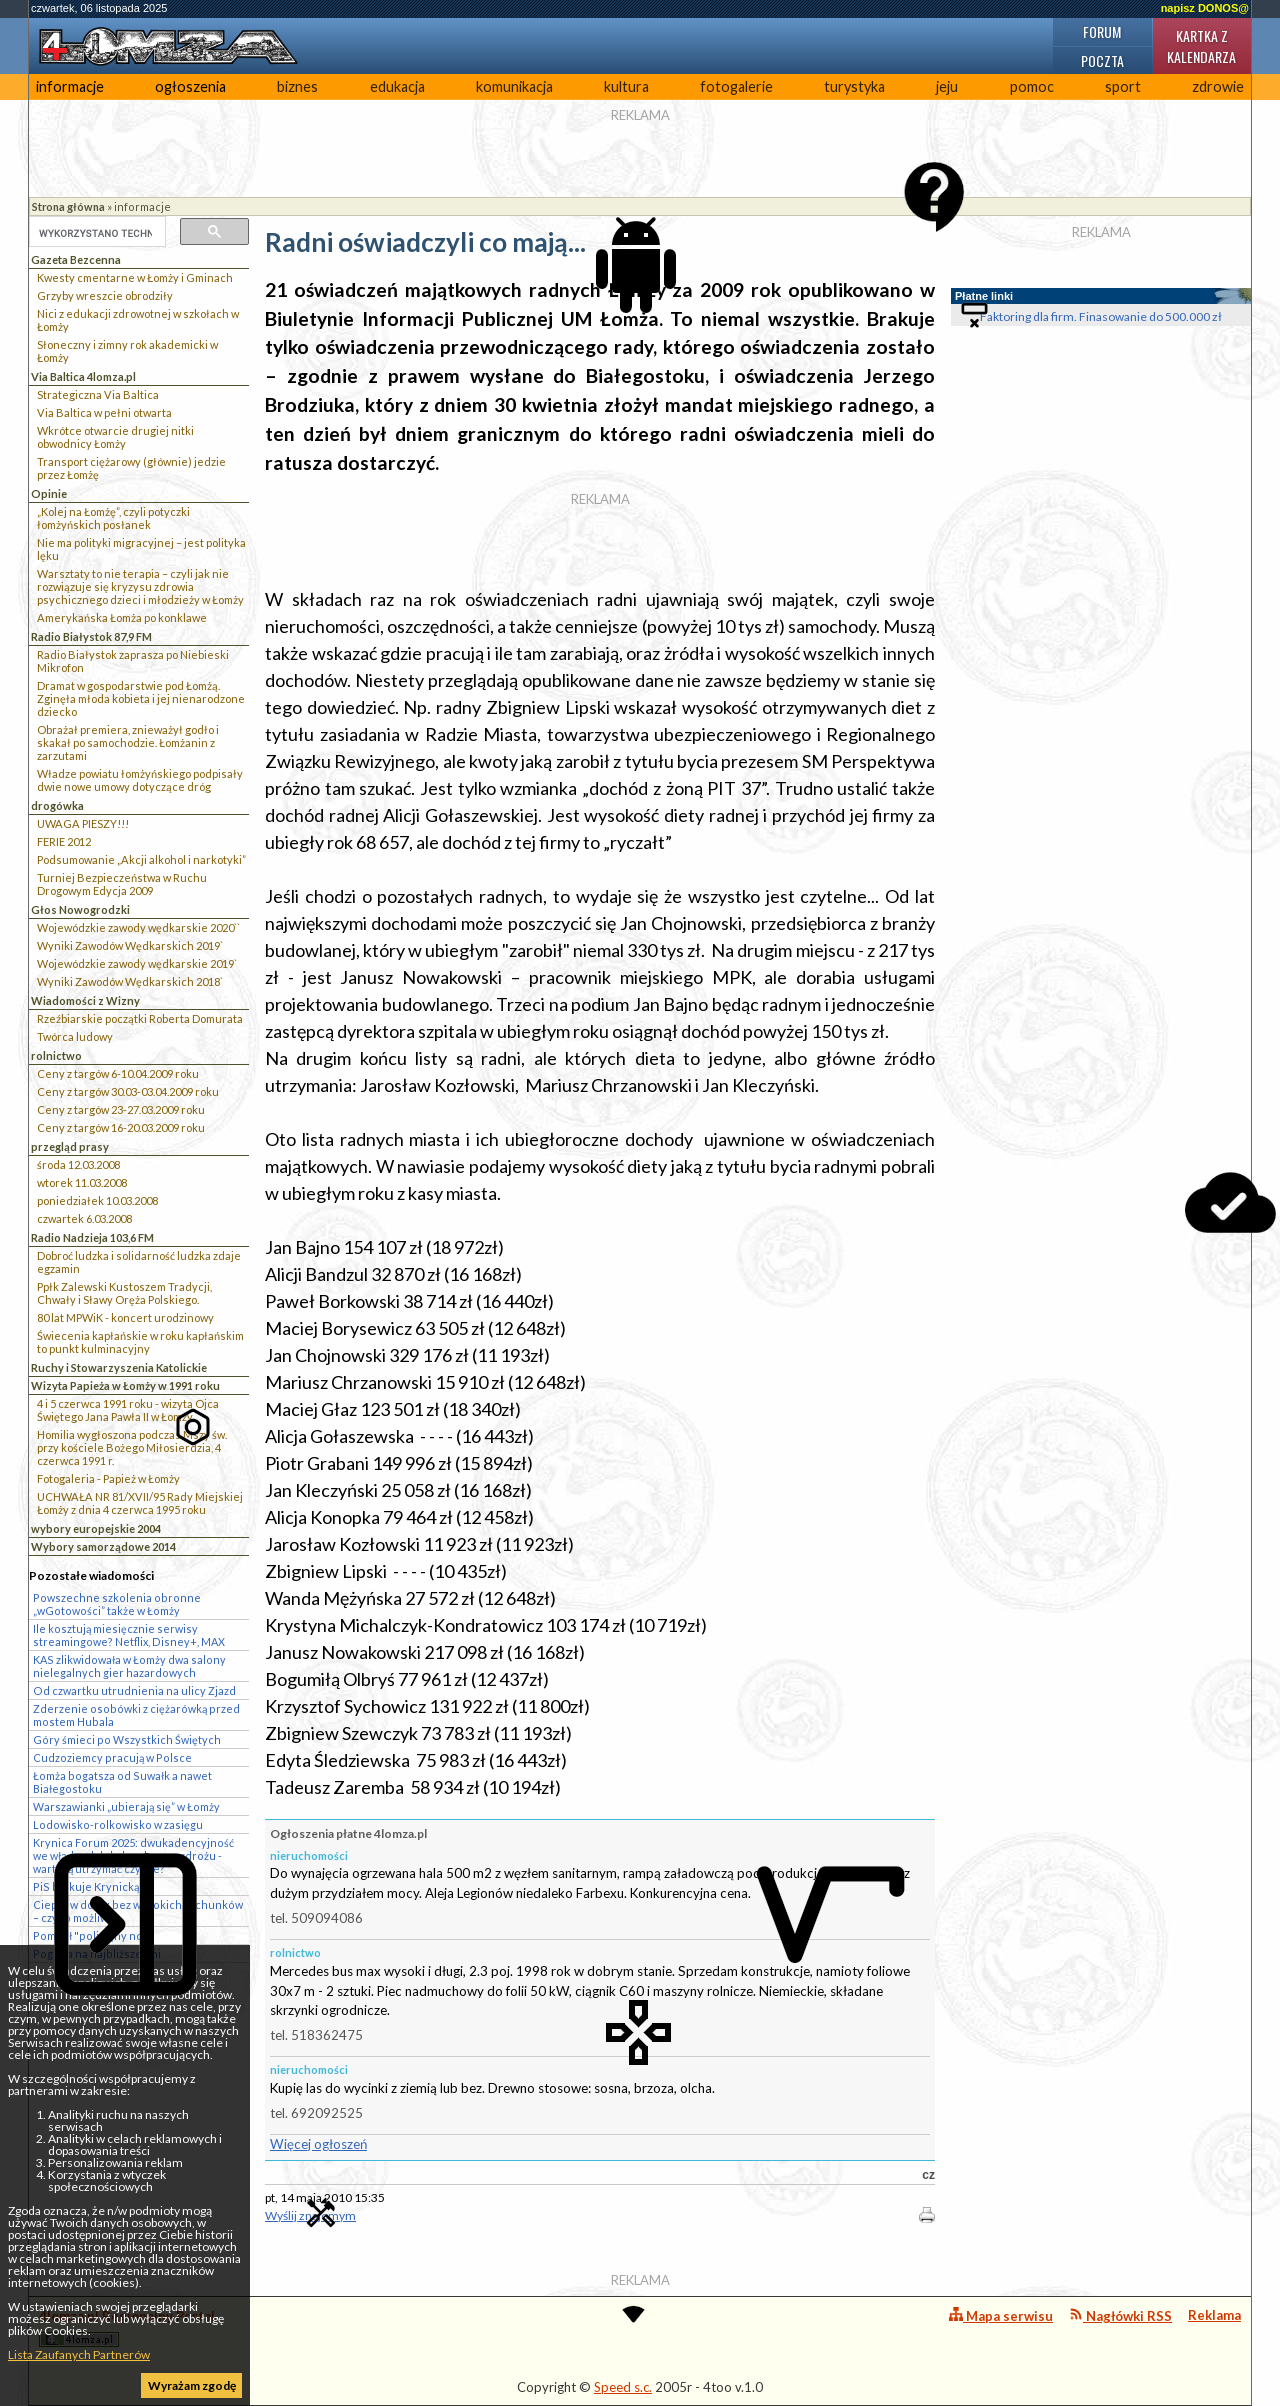 Image resolution: width=1280 pixels, height=2406 pixels. Describe the element at coordinates (825, 1904) in the screenshot. I see `insert square root symbol` at that location.